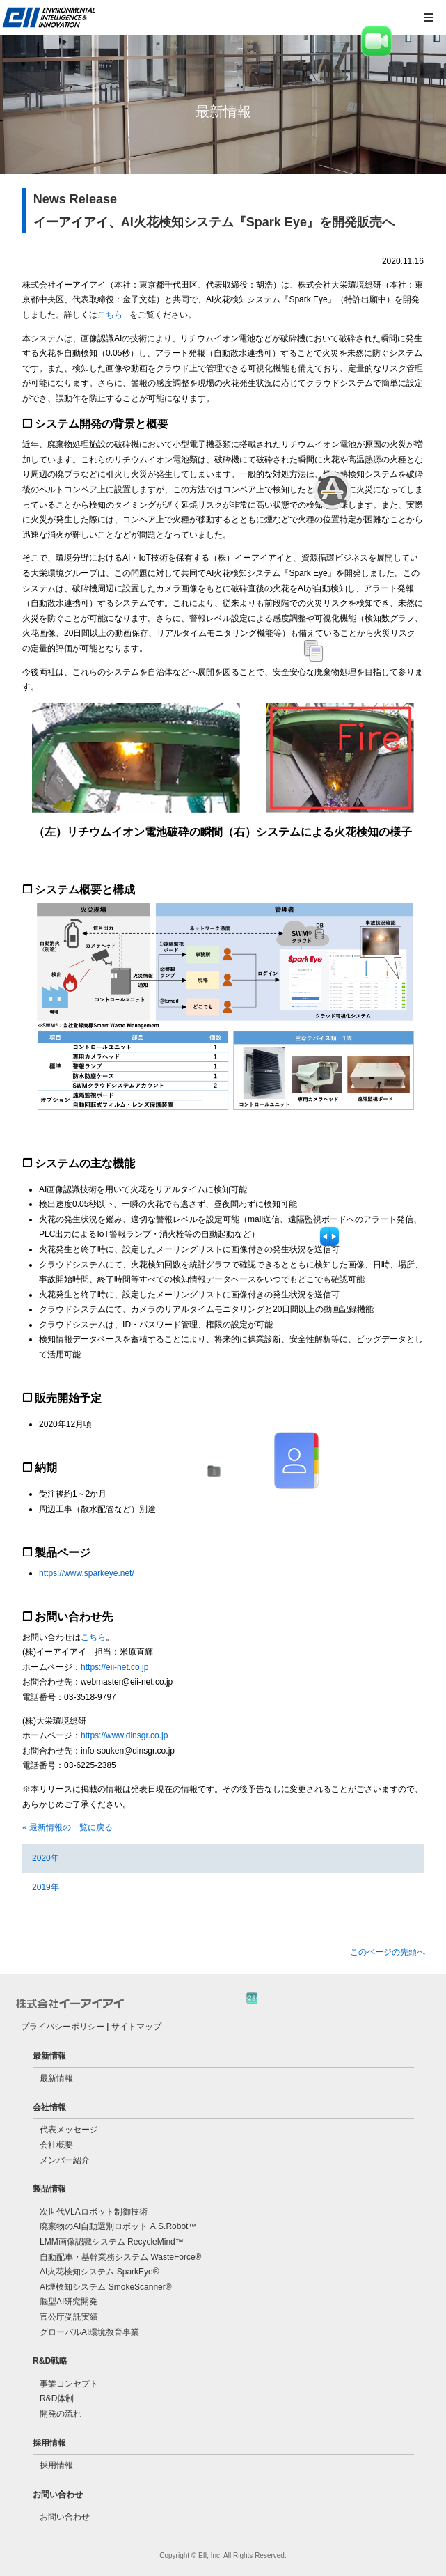  I want to click on open the software update manager, so click(332, 490).